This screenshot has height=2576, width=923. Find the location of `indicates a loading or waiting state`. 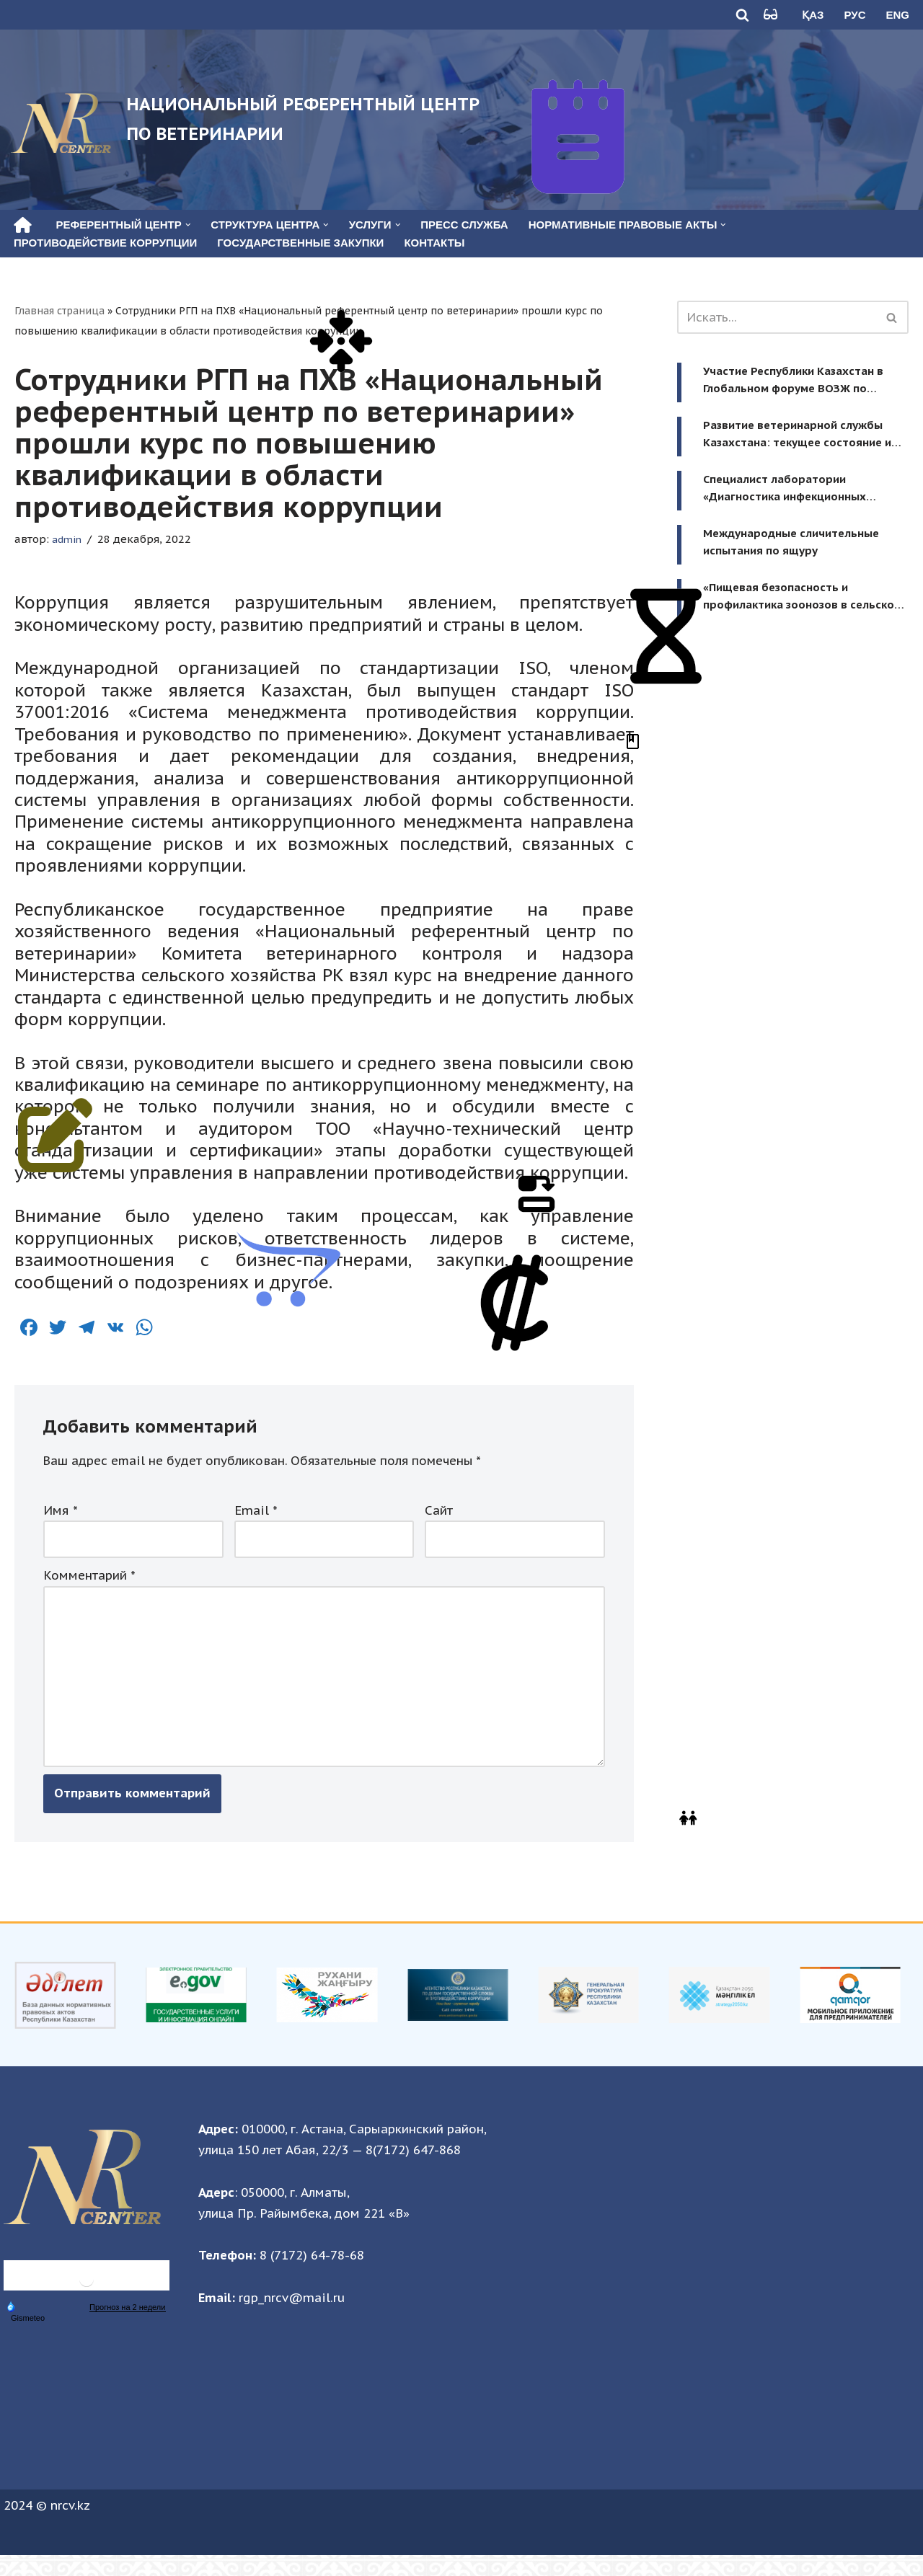

indicates a loading or waiting state is located at coordinates (666, 636).